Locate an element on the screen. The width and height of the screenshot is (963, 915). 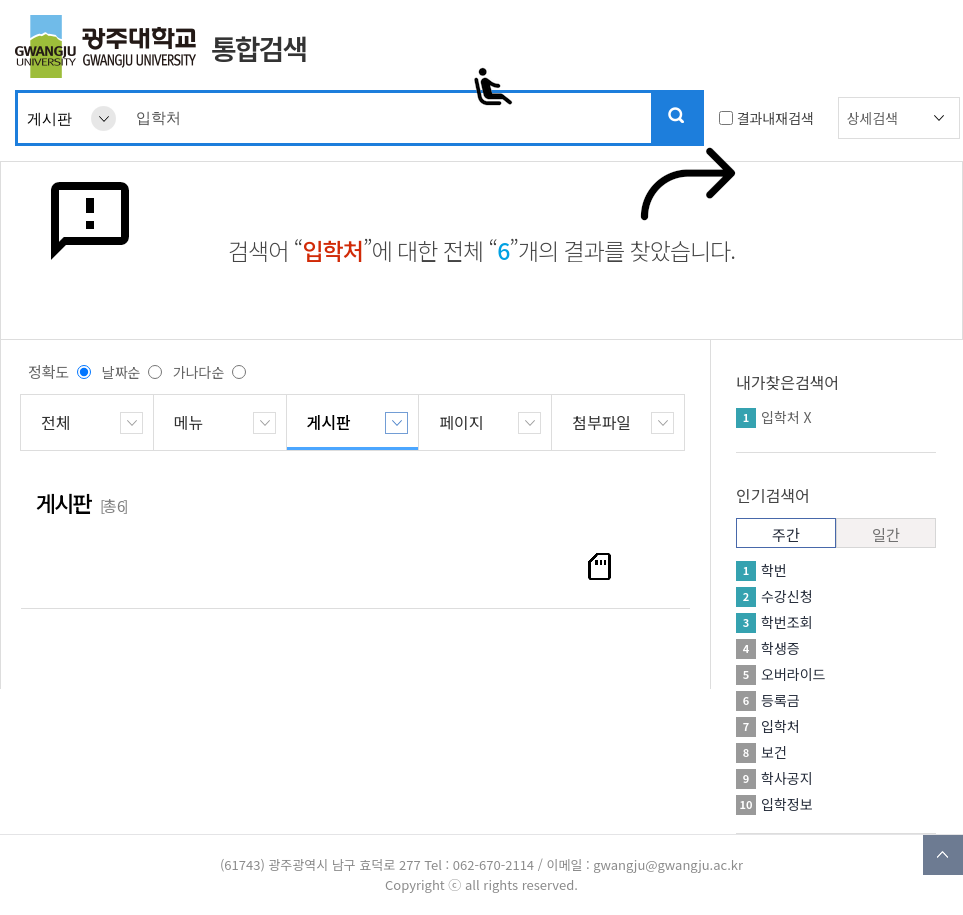
submit feedback or report an issue is located at coordinates (90, 221).